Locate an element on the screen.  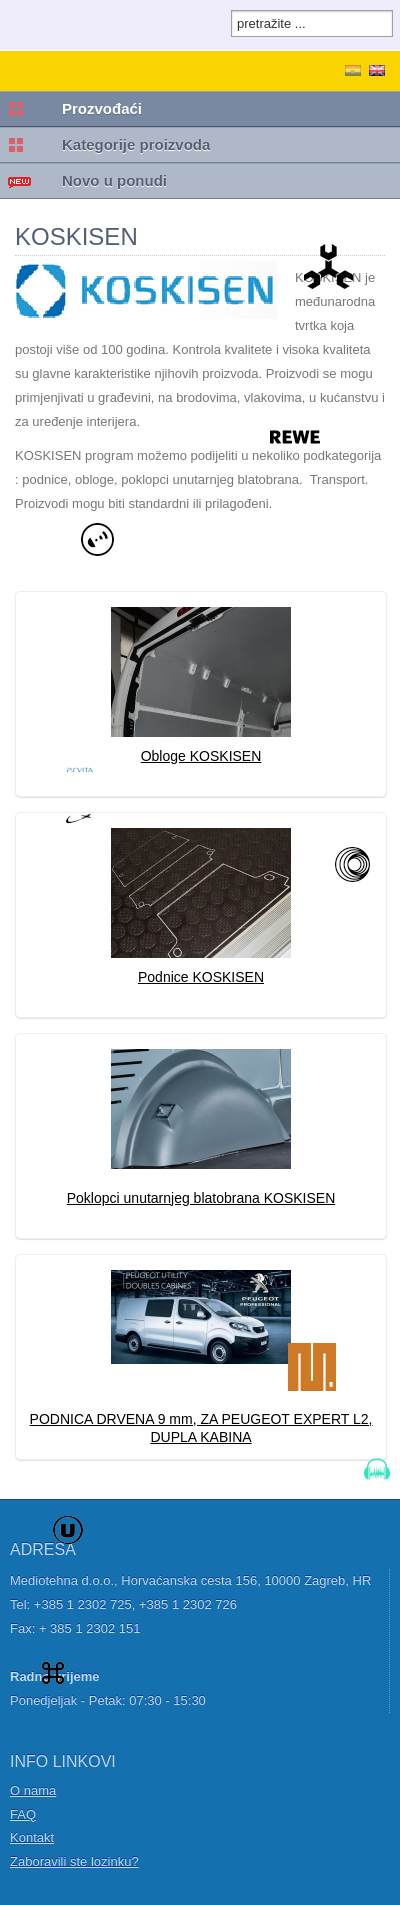
PlayStation Vita brand logo is located at coordinates (80, 770).